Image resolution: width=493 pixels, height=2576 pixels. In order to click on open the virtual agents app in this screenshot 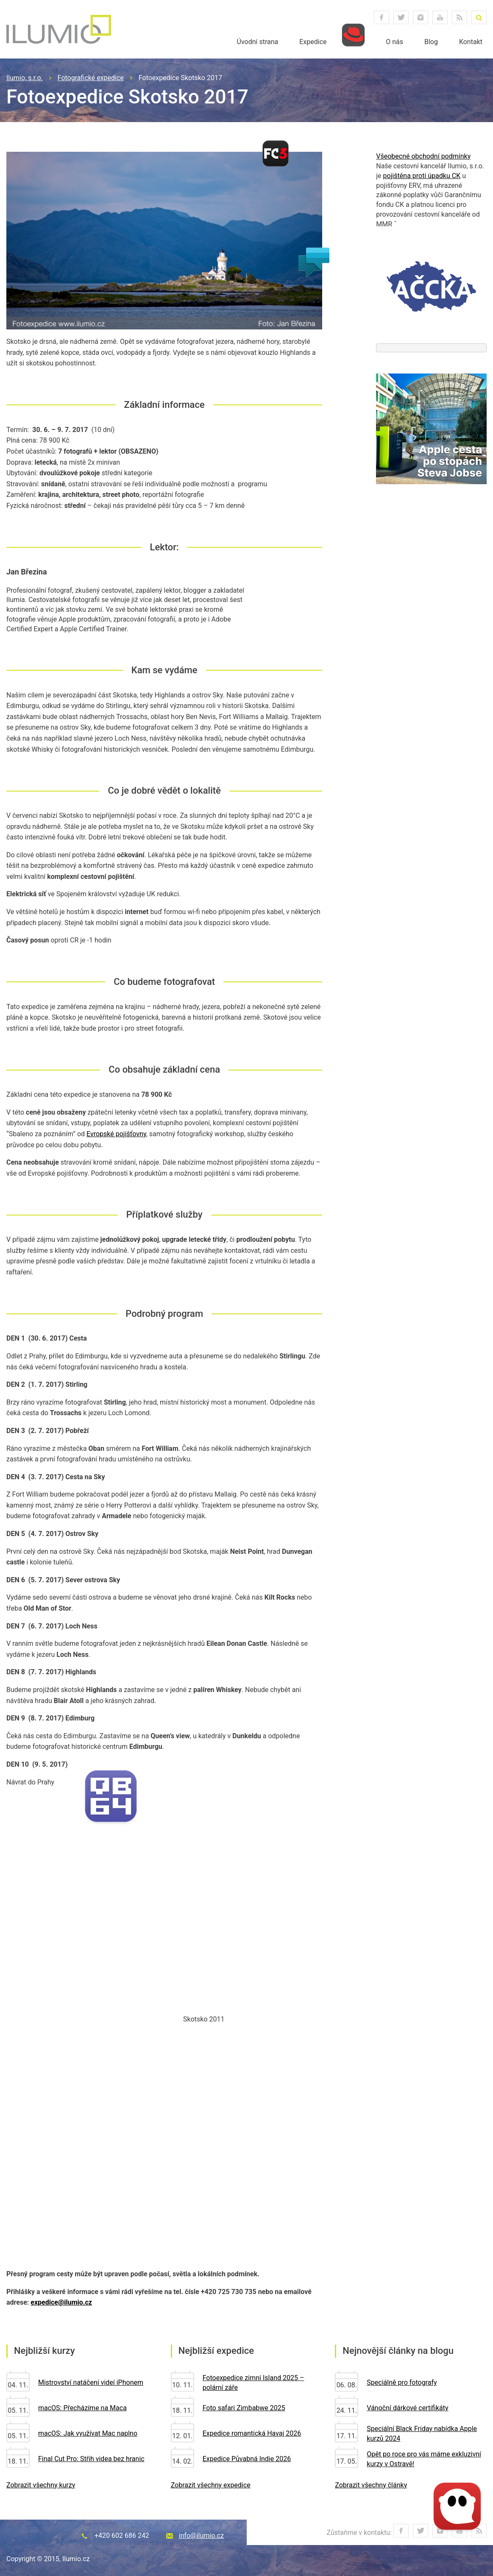, I will do `click(314, 262)`.